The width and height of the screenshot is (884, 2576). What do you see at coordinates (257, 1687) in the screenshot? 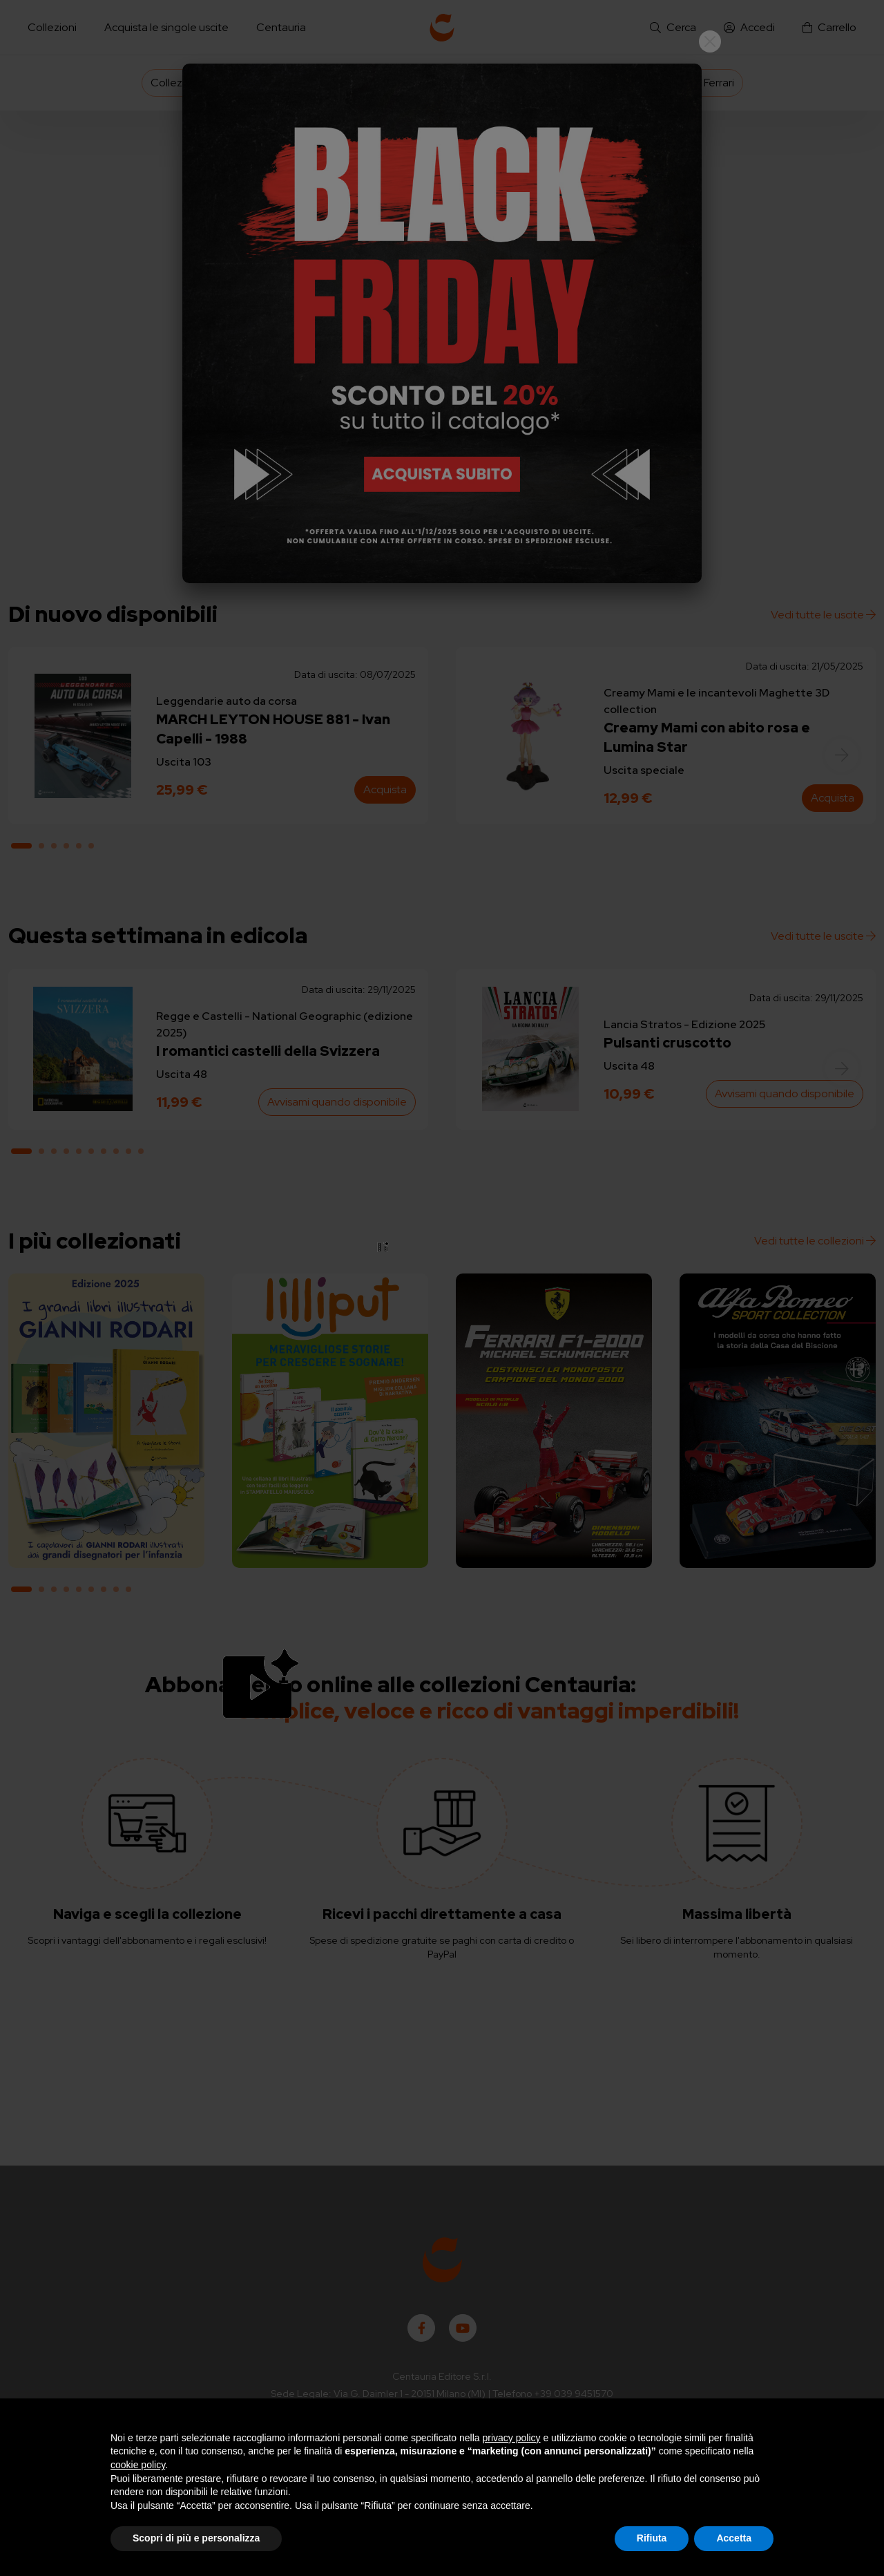
I see `access AI-powered video features` at bounding box center [257, 1687].